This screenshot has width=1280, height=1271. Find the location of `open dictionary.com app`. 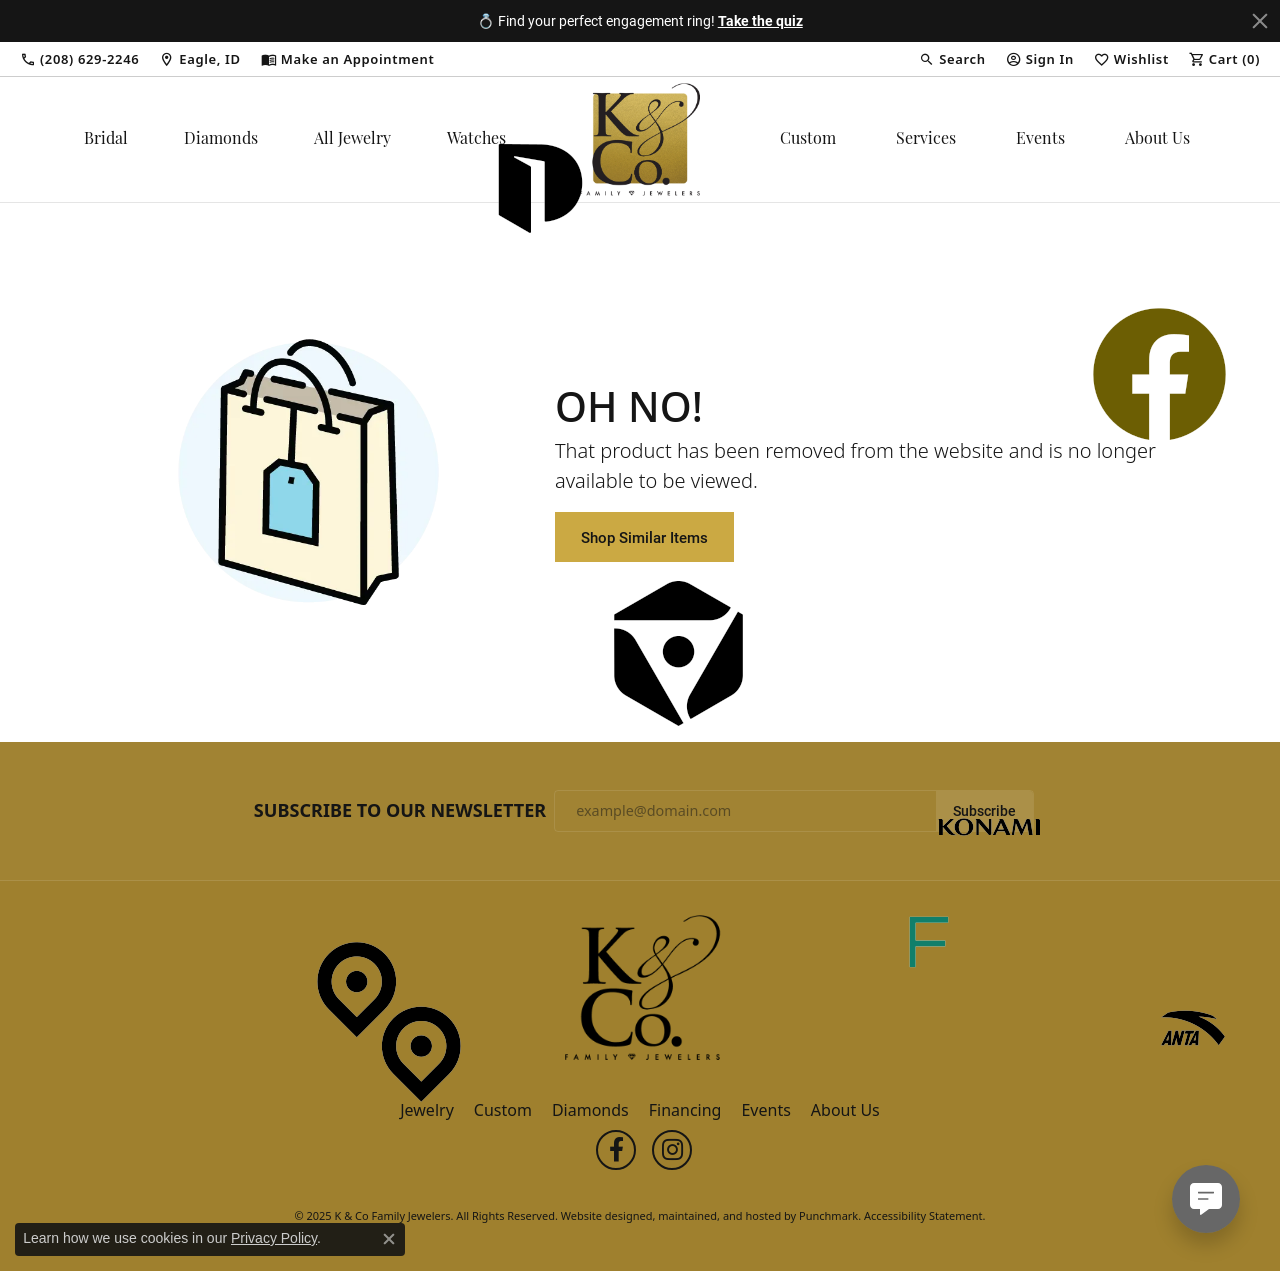

open dictionary.com app is located at coordinates (540, 188).